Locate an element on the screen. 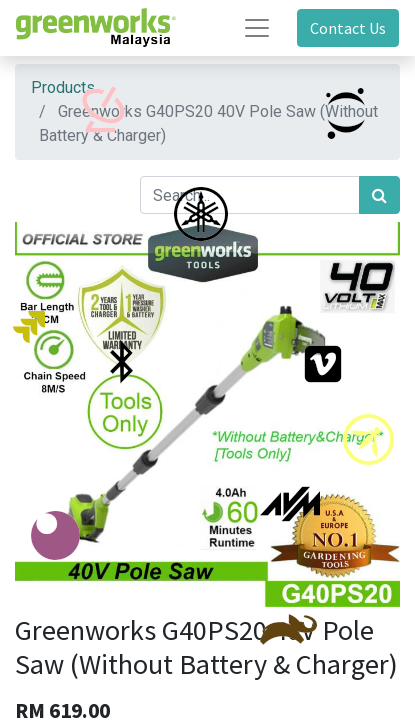  open Jira project management is located at coordinates (29, 327).